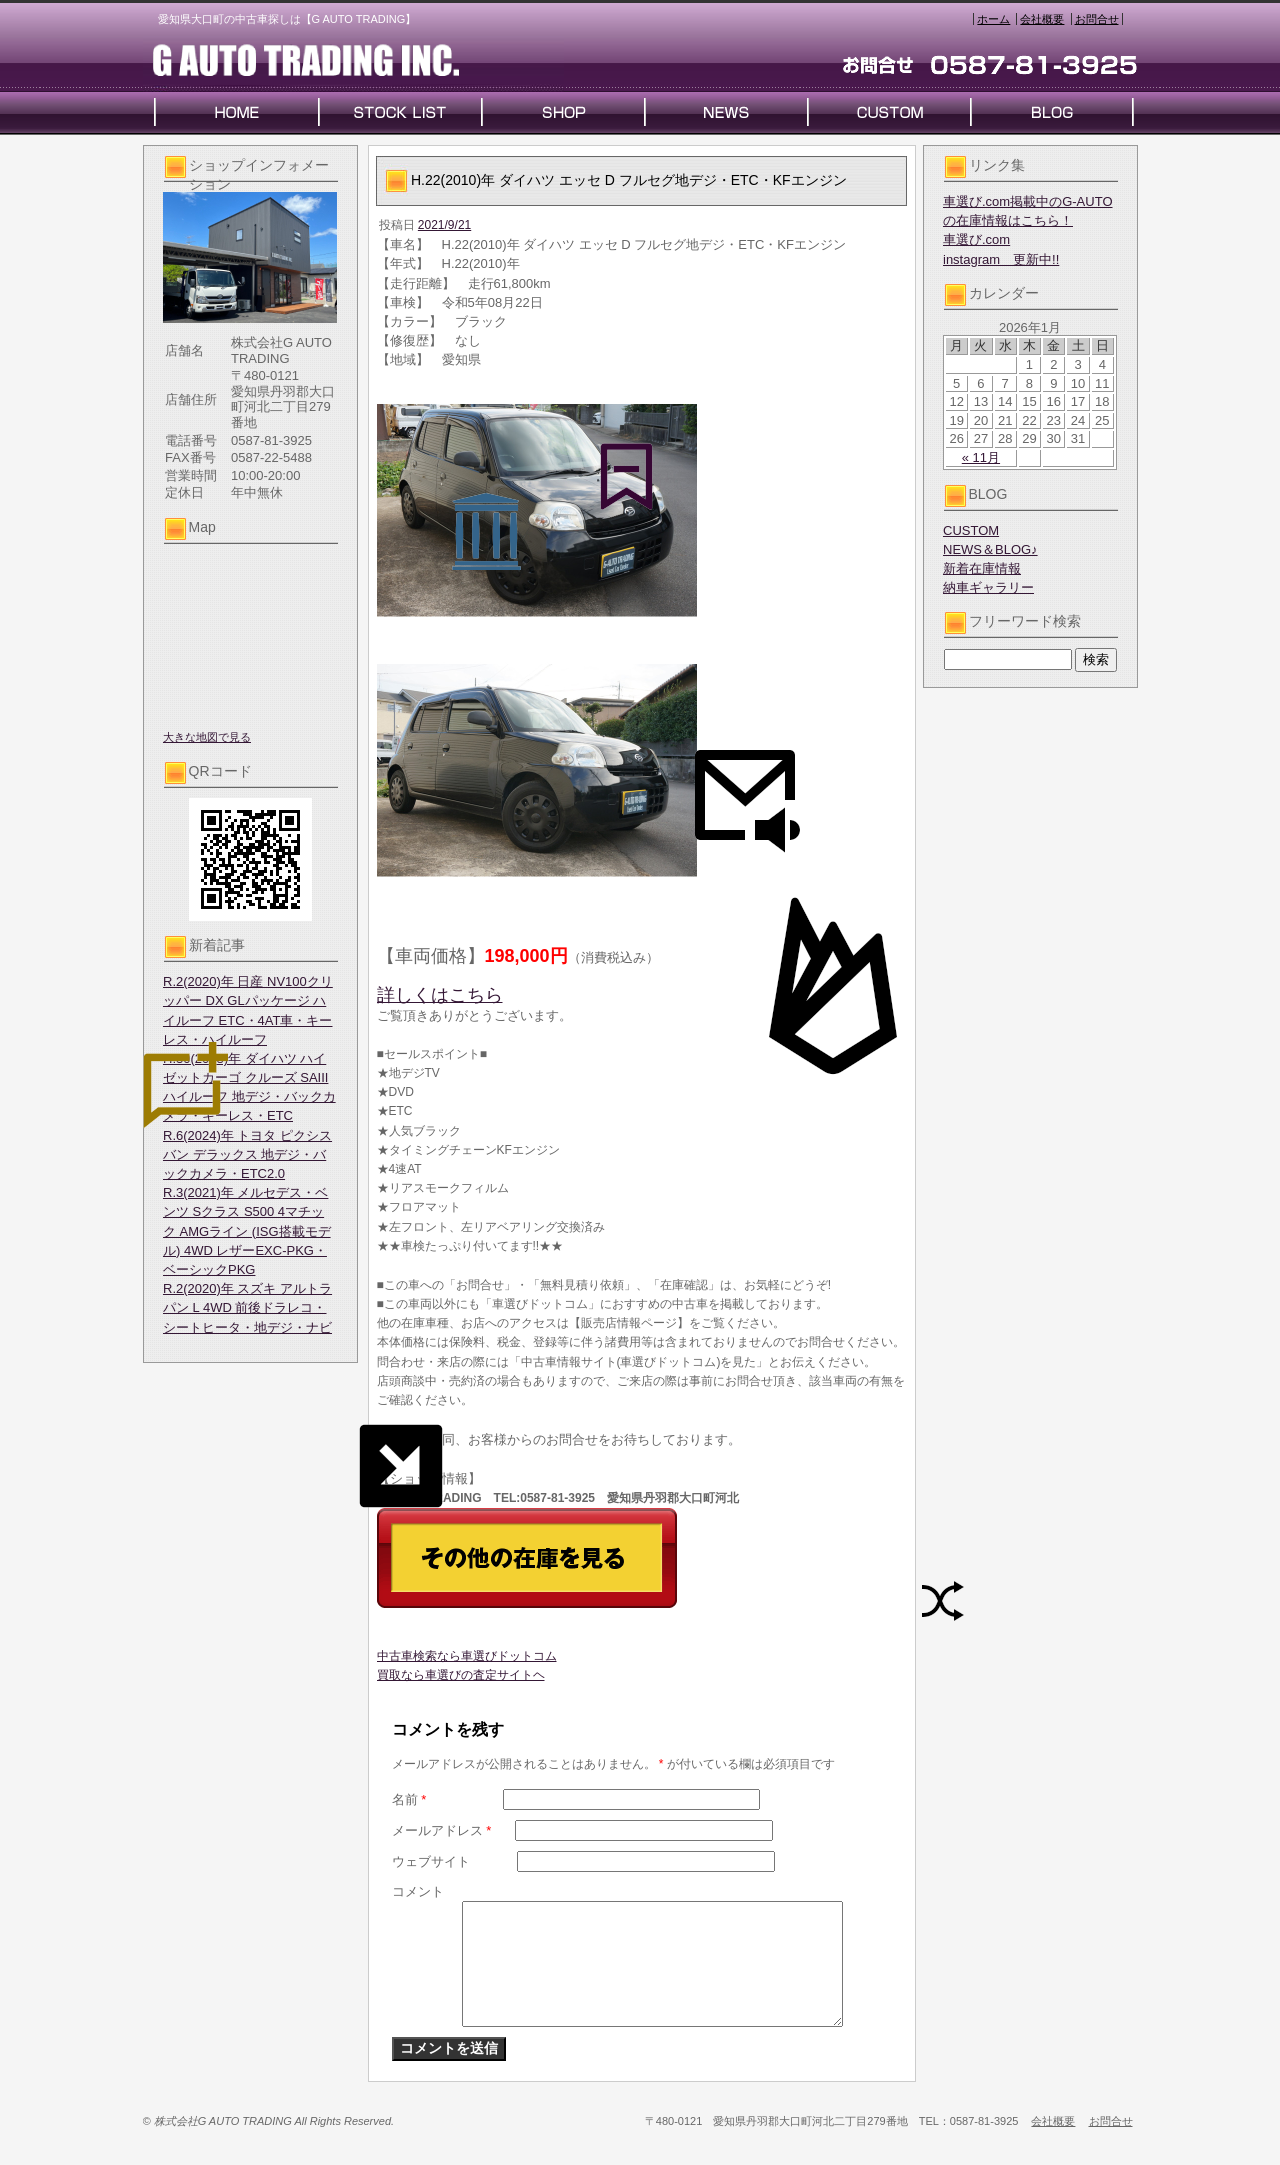 Image resolution: width=1280 pixels, height=2165 pixels. Describe the element at coordinates (401, 1466) in the screenshot. I see `navigate to the next item diagonally` at that location.